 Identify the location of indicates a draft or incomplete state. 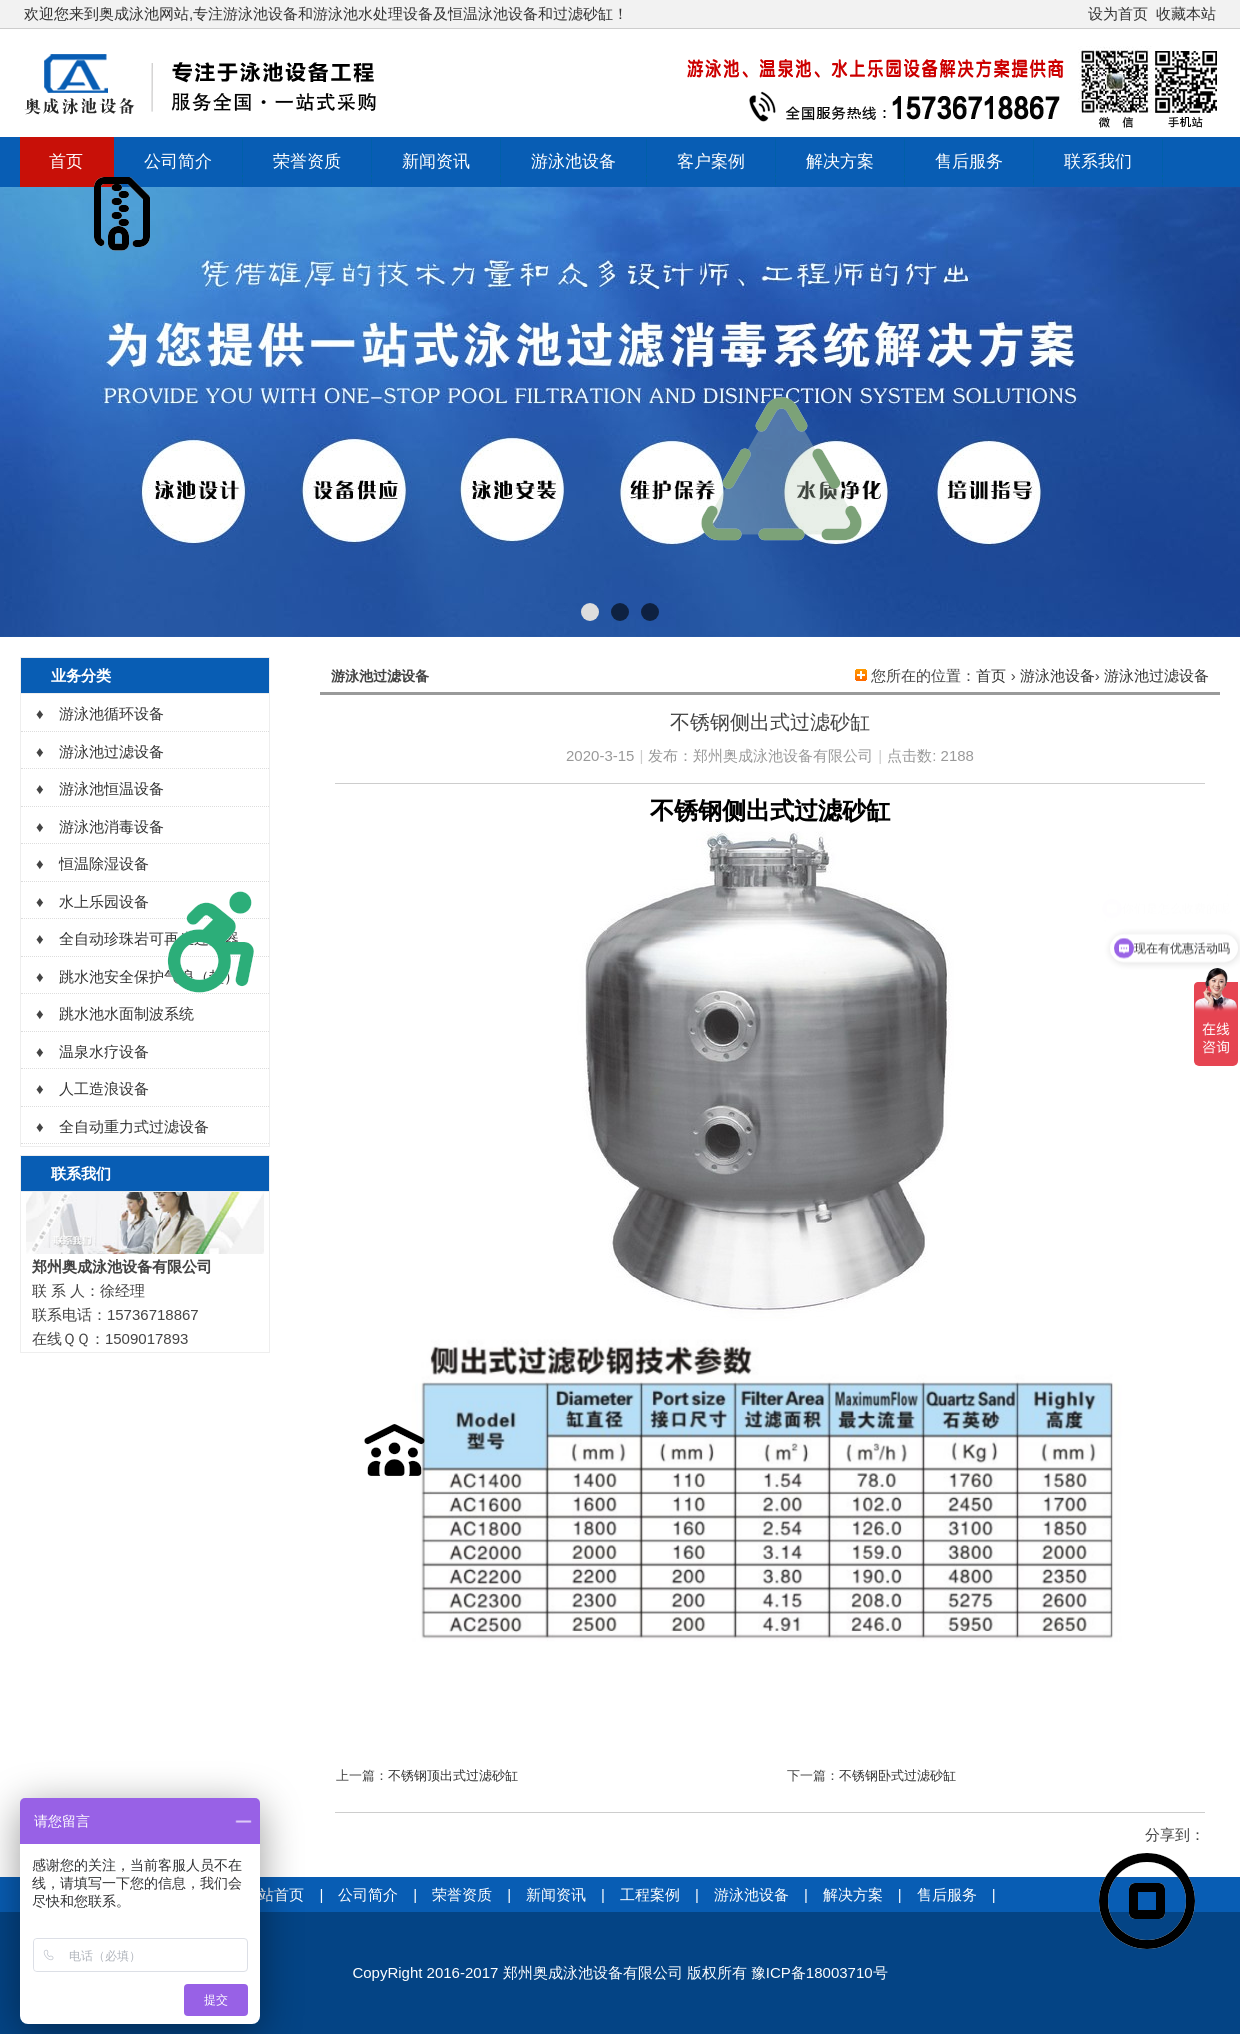
(781, 471).